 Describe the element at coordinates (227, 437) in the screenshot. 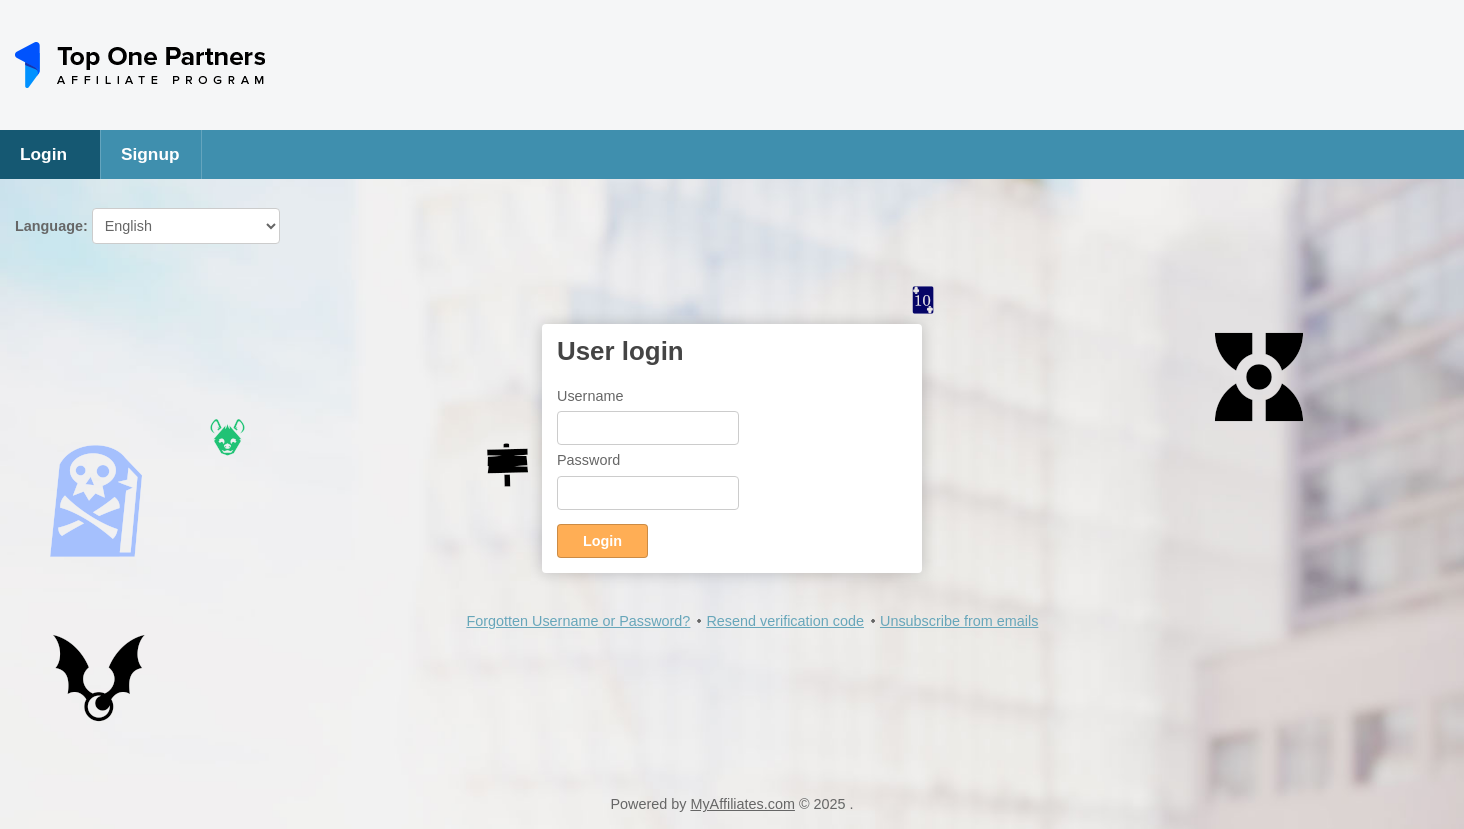

I see `select hyena character or avatar` at that location.